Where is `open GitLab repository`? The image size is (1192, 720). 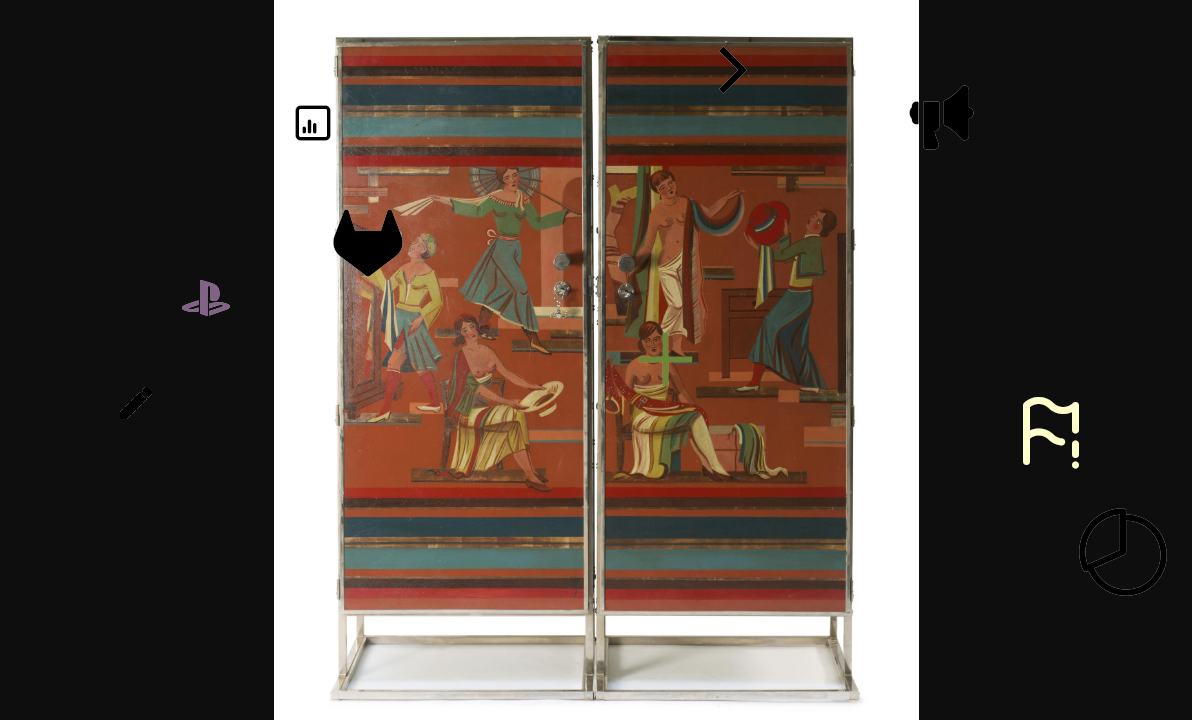 open GitLab repository is located at coordinates (368, 243).